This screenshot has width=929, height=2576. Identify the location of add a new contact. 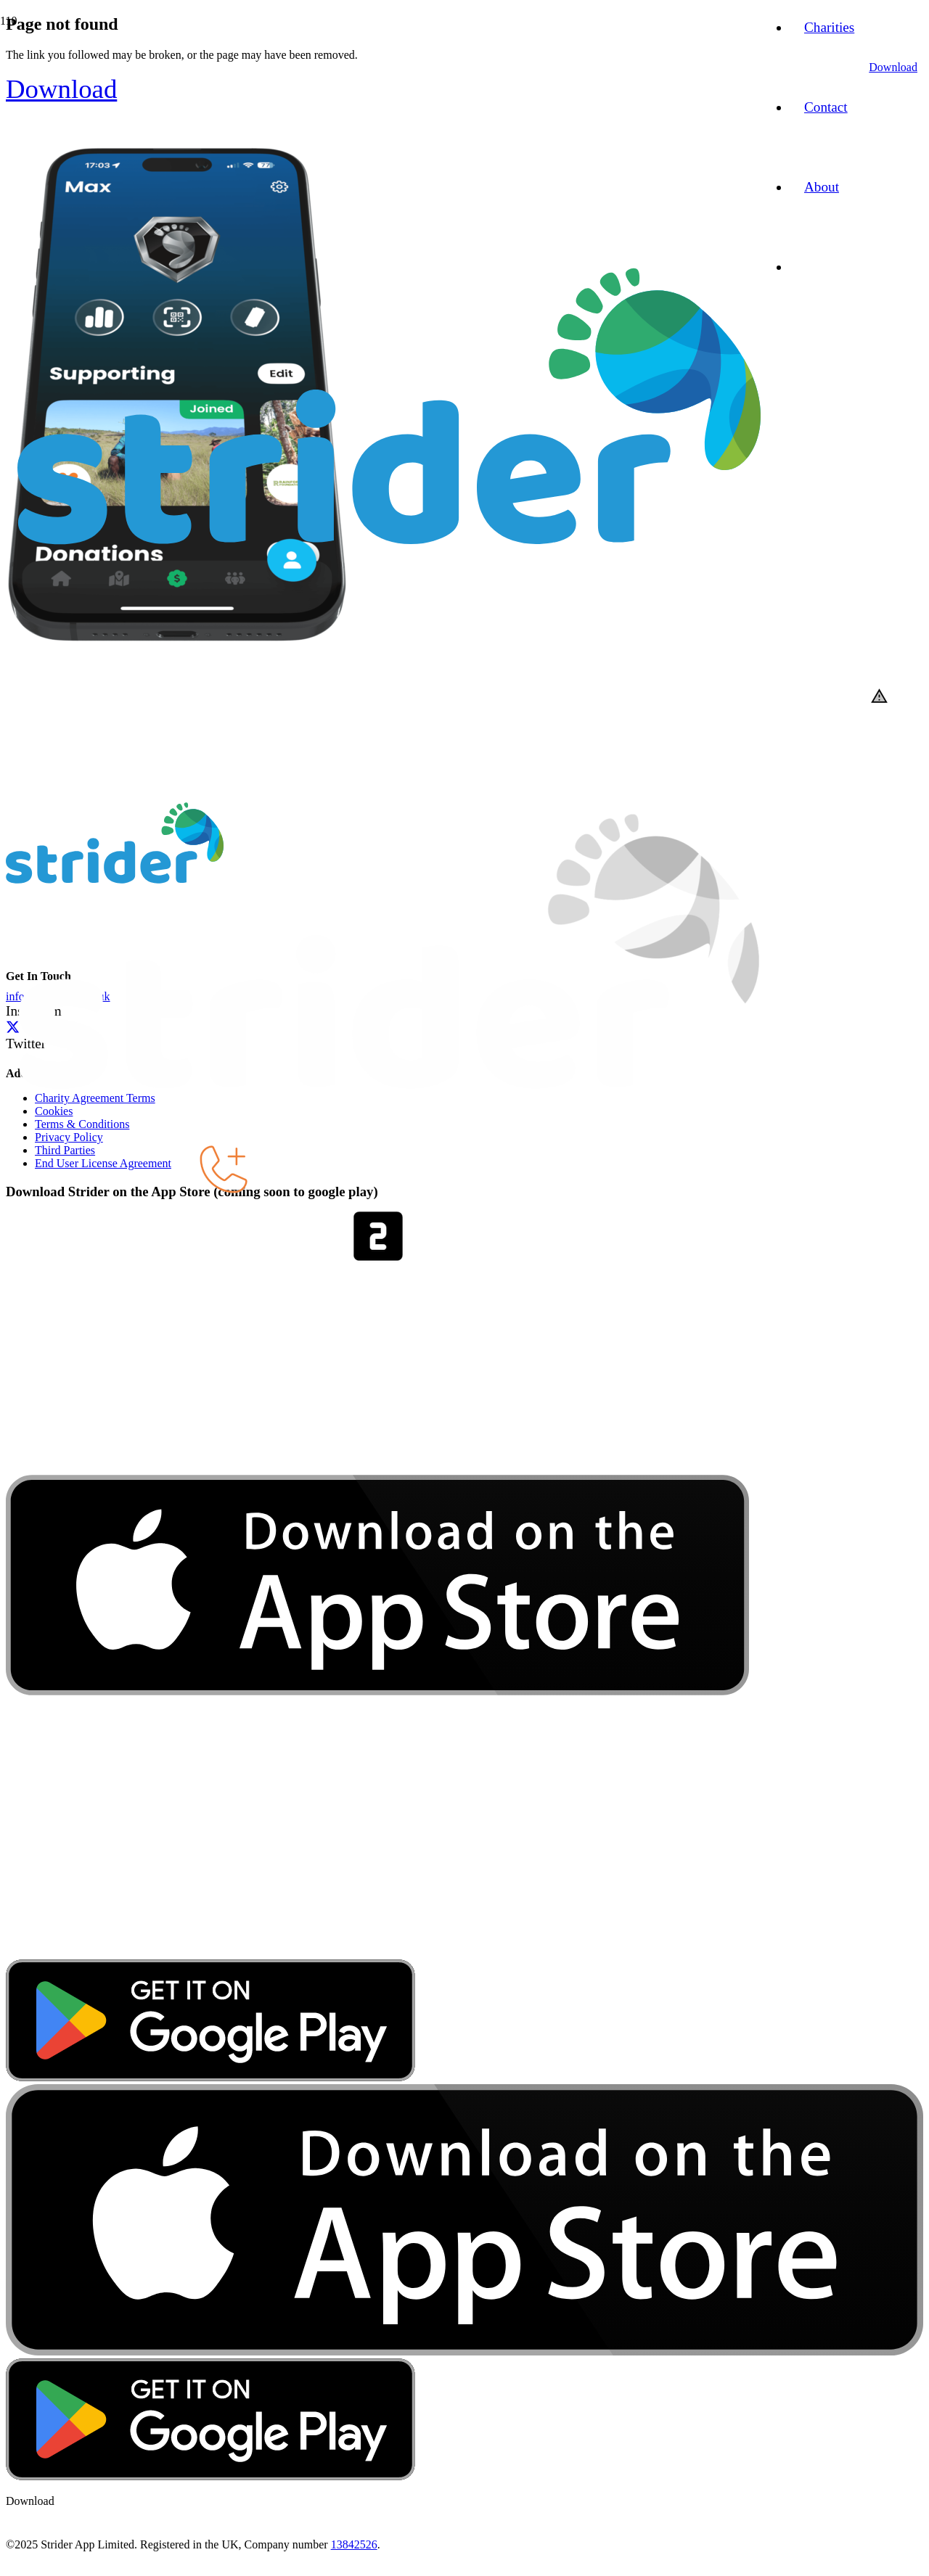
(224, 1168).